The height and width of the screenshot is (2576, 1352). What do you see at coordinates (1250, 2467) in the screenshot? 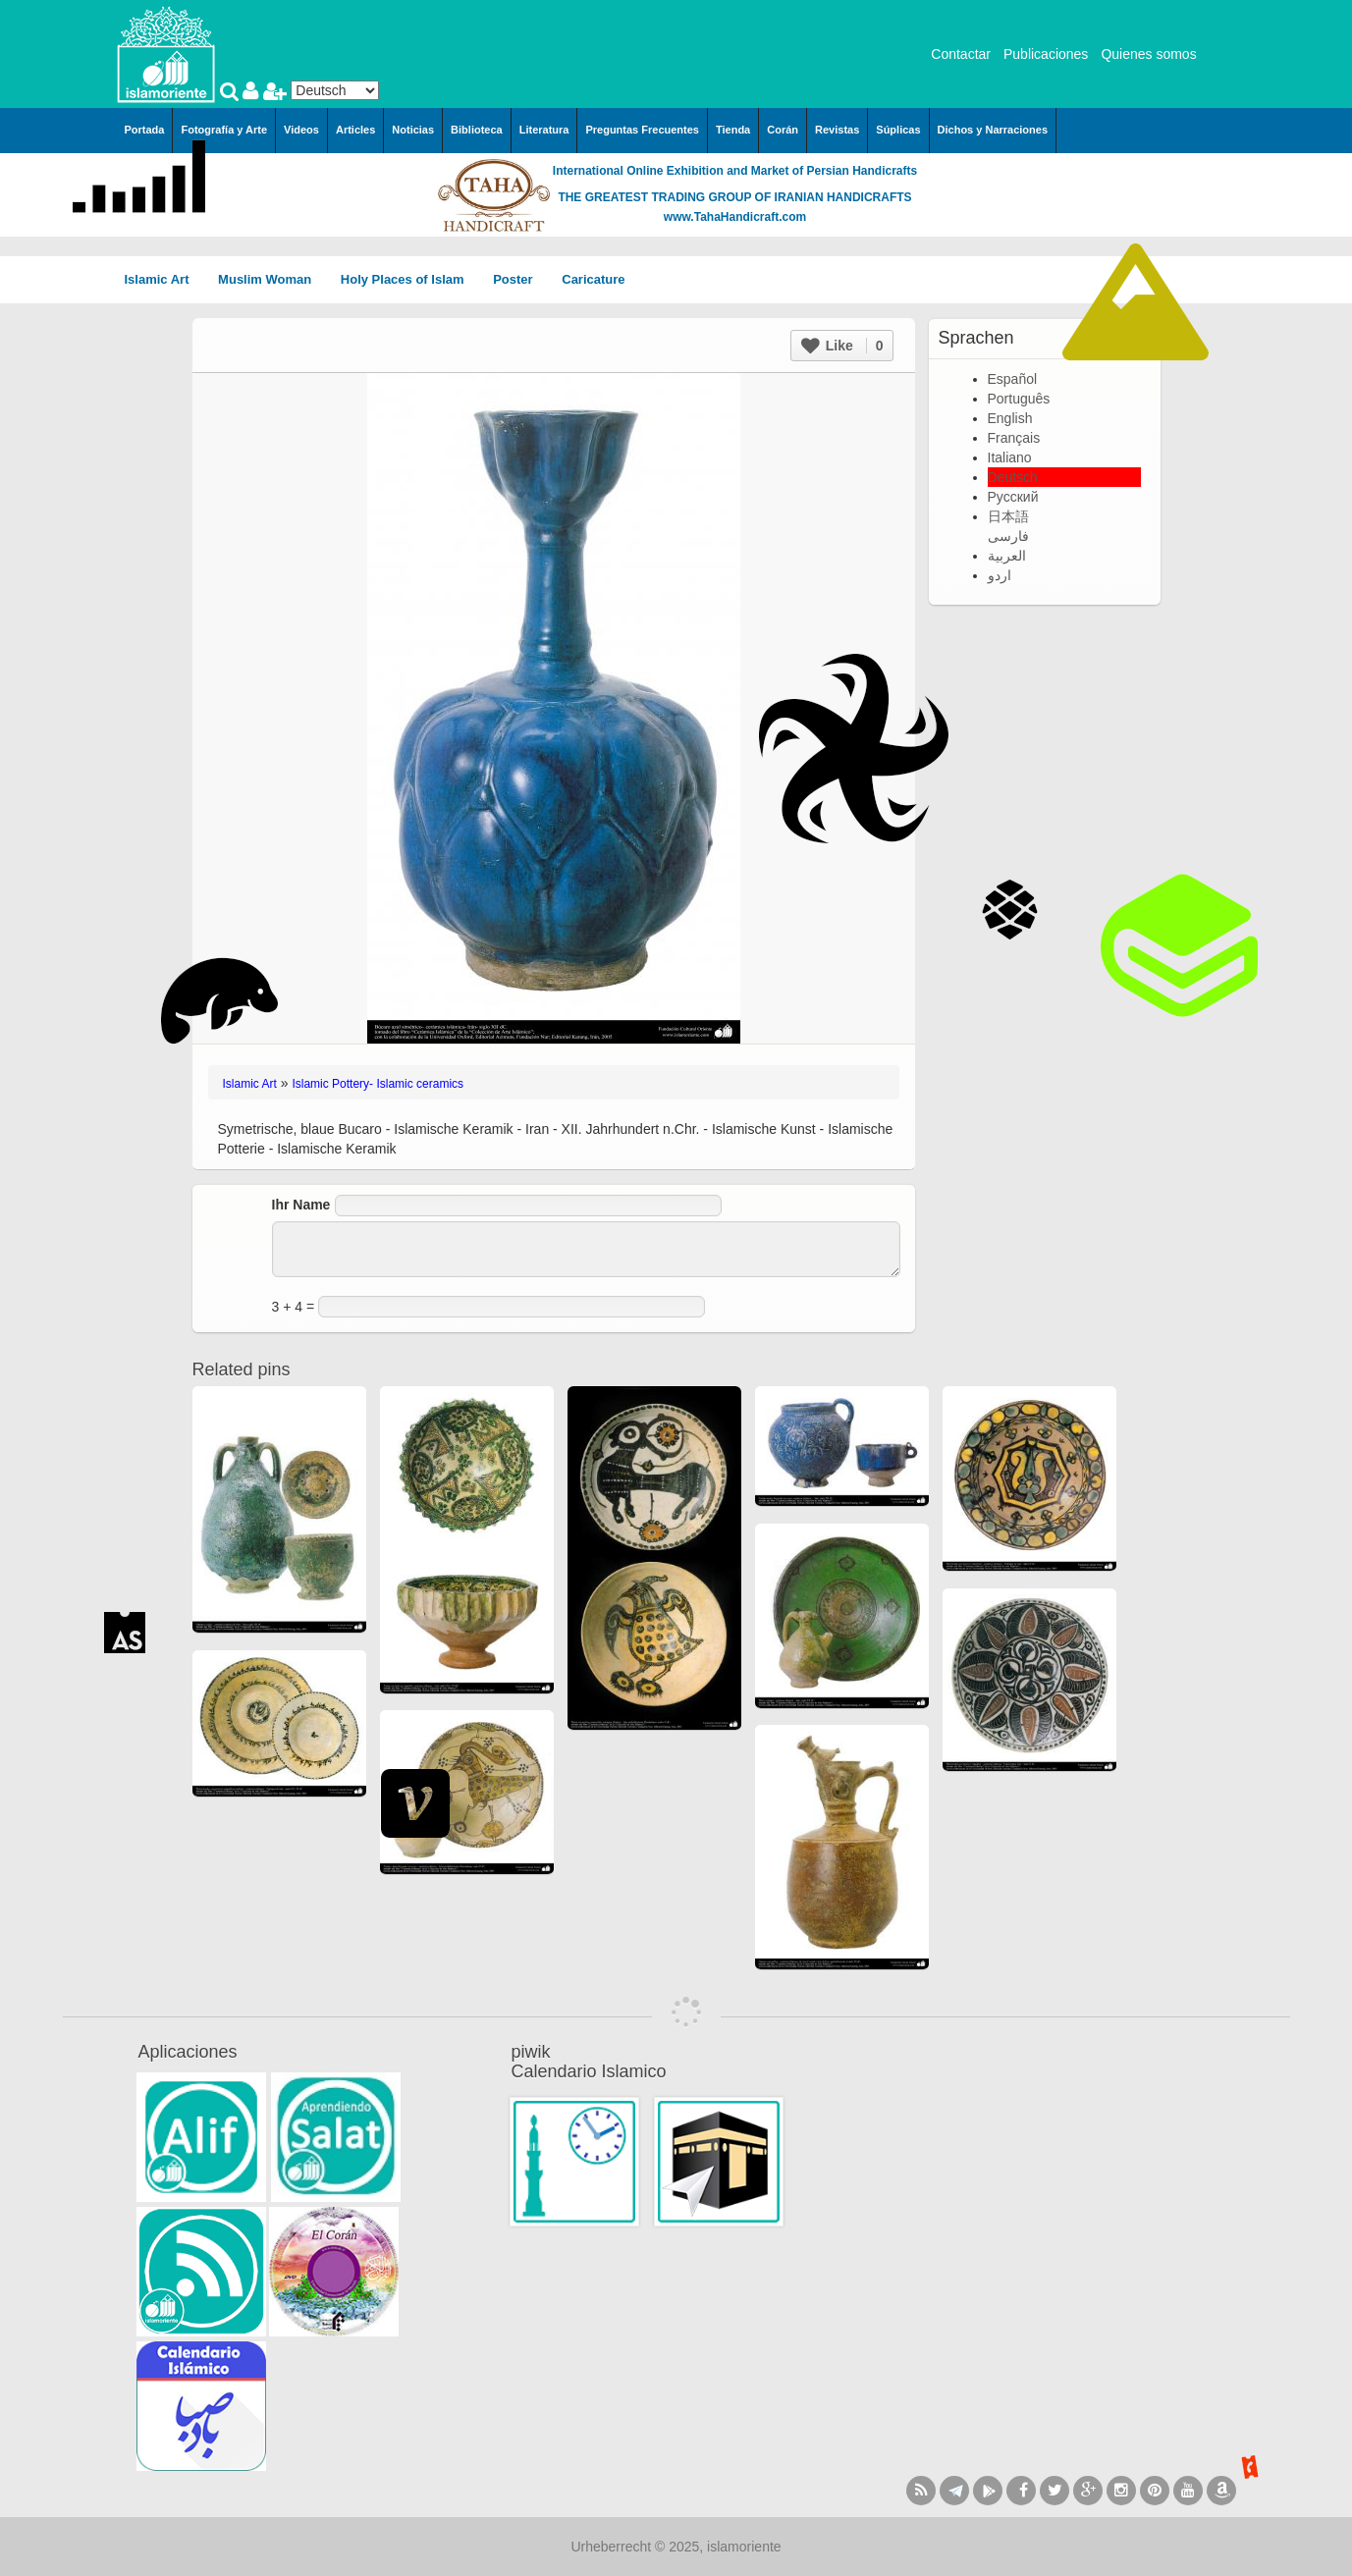
I see `open the Allociné app for movie listings and reviews` at bounding box center [1250, 2467].